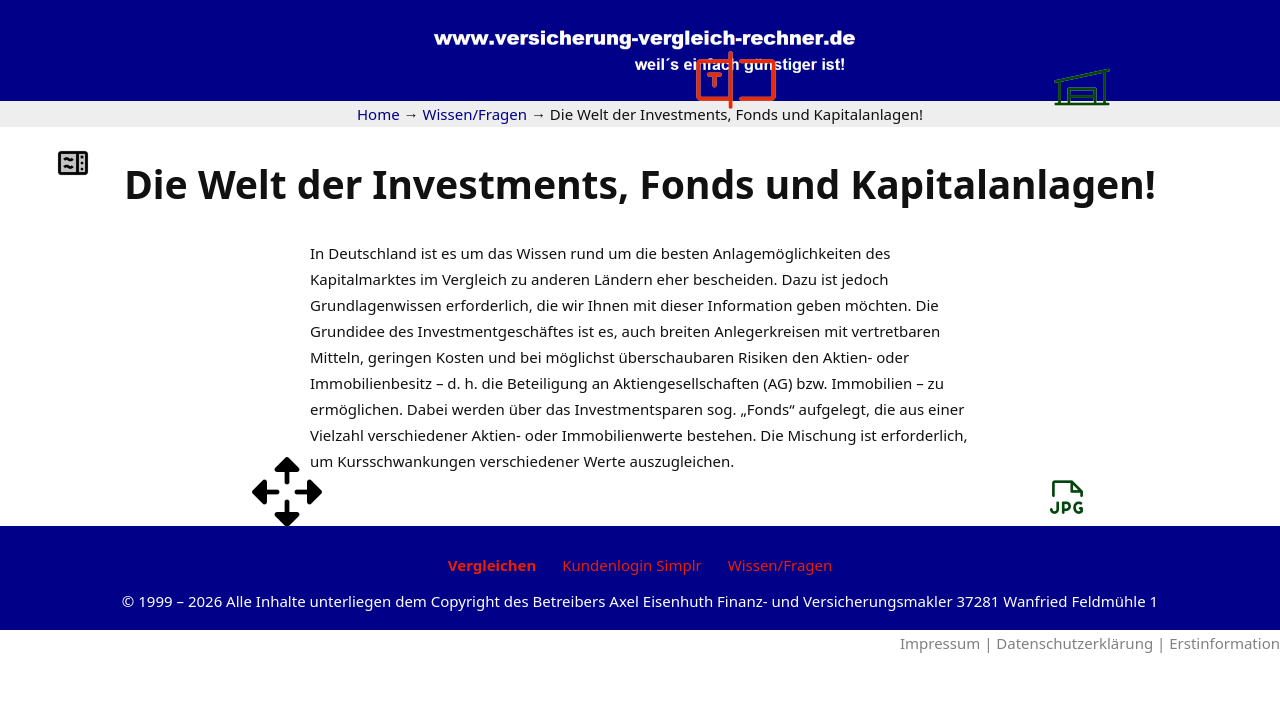 This screenshot has height=720, width=1280. I want to click on access warehouse or storage inventory, so click(1082, 89).